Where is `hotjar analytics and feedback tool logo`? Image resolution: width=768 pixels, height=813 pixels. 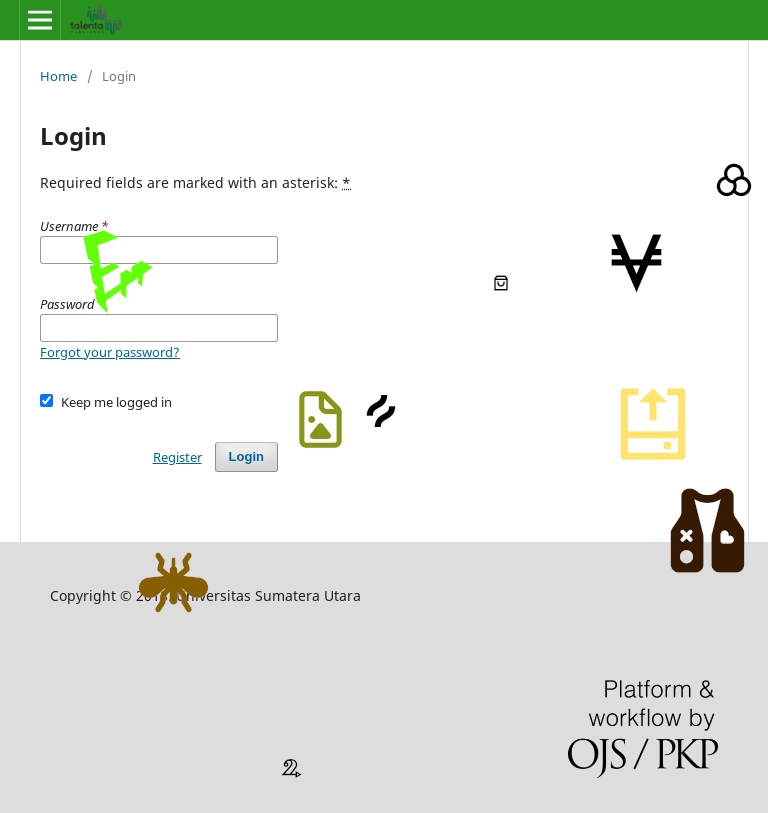 hotjar analytics and feedback tool logo is located at coordinates (381, 411).